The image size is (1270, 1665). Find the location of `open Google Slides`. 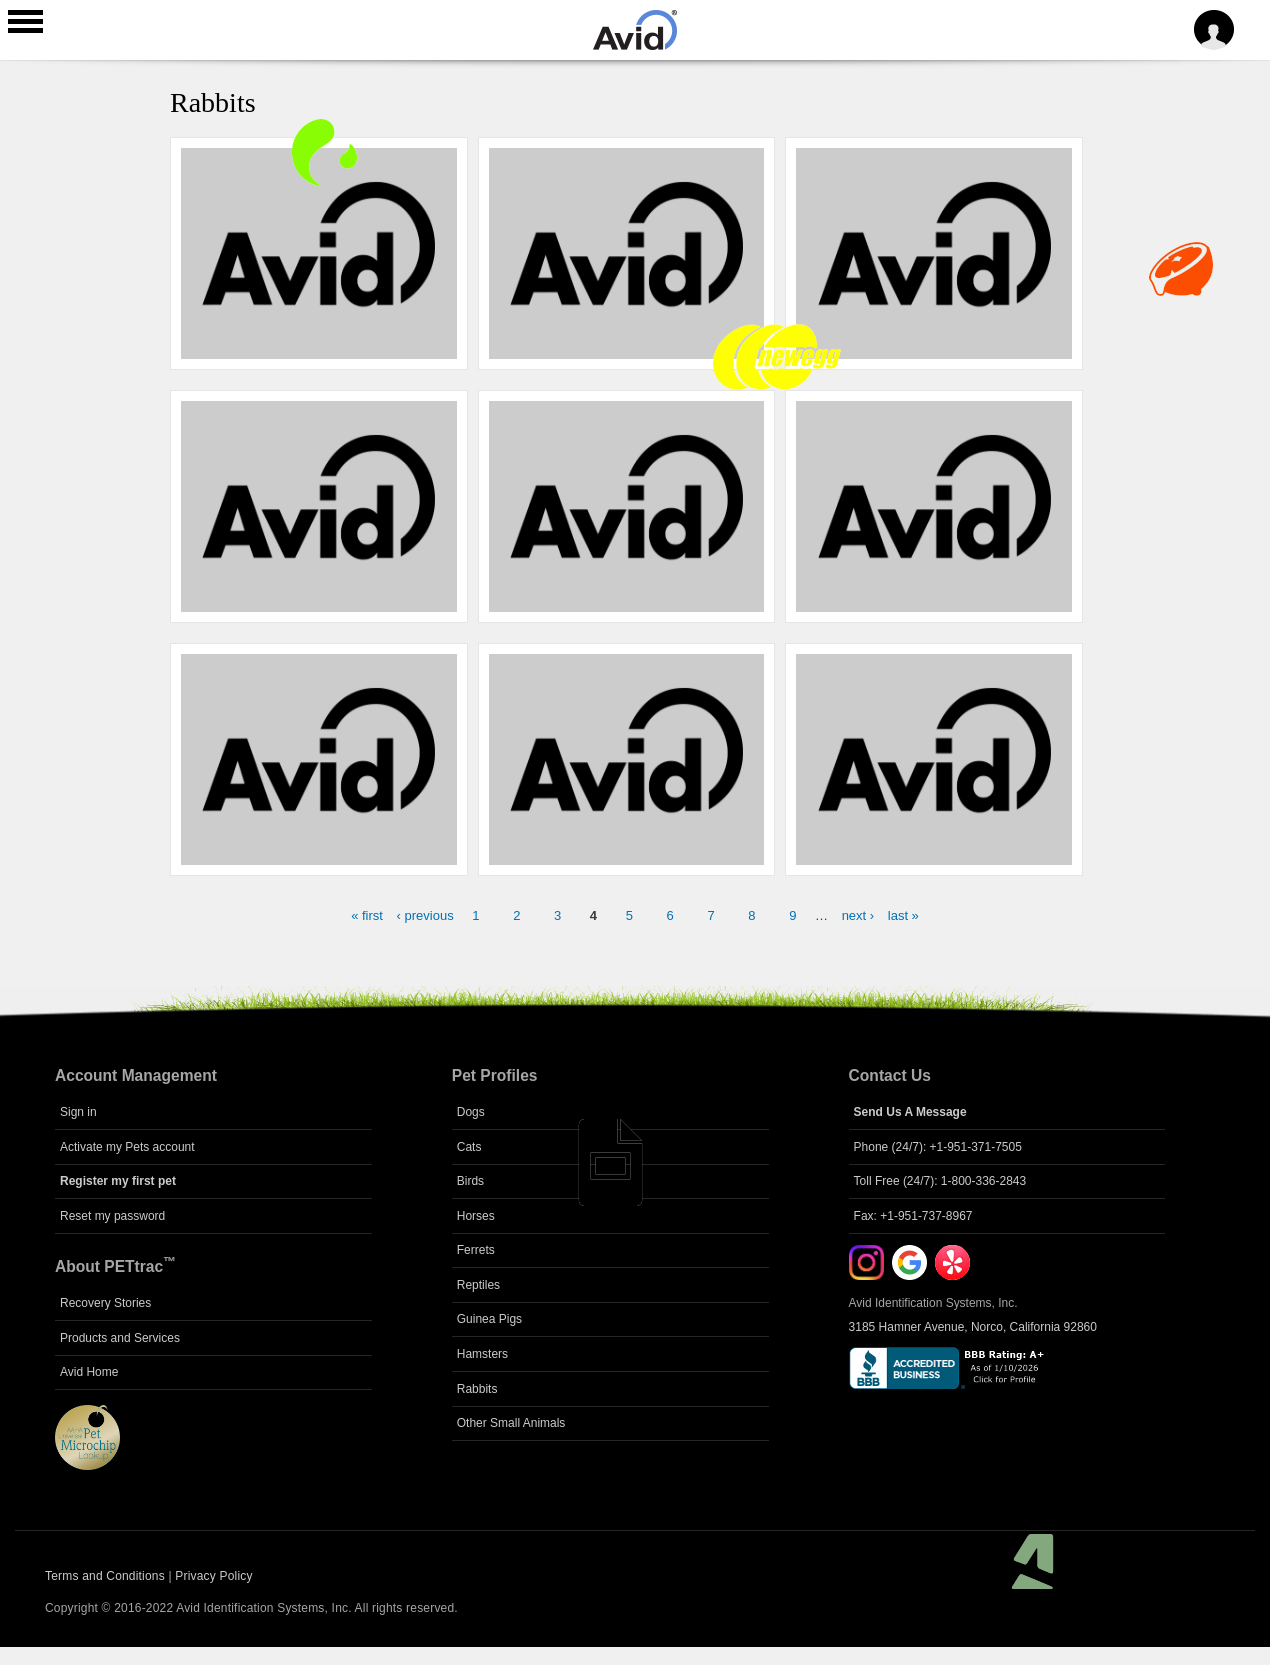

open Google Slides is located at coordinates (610, 1162).